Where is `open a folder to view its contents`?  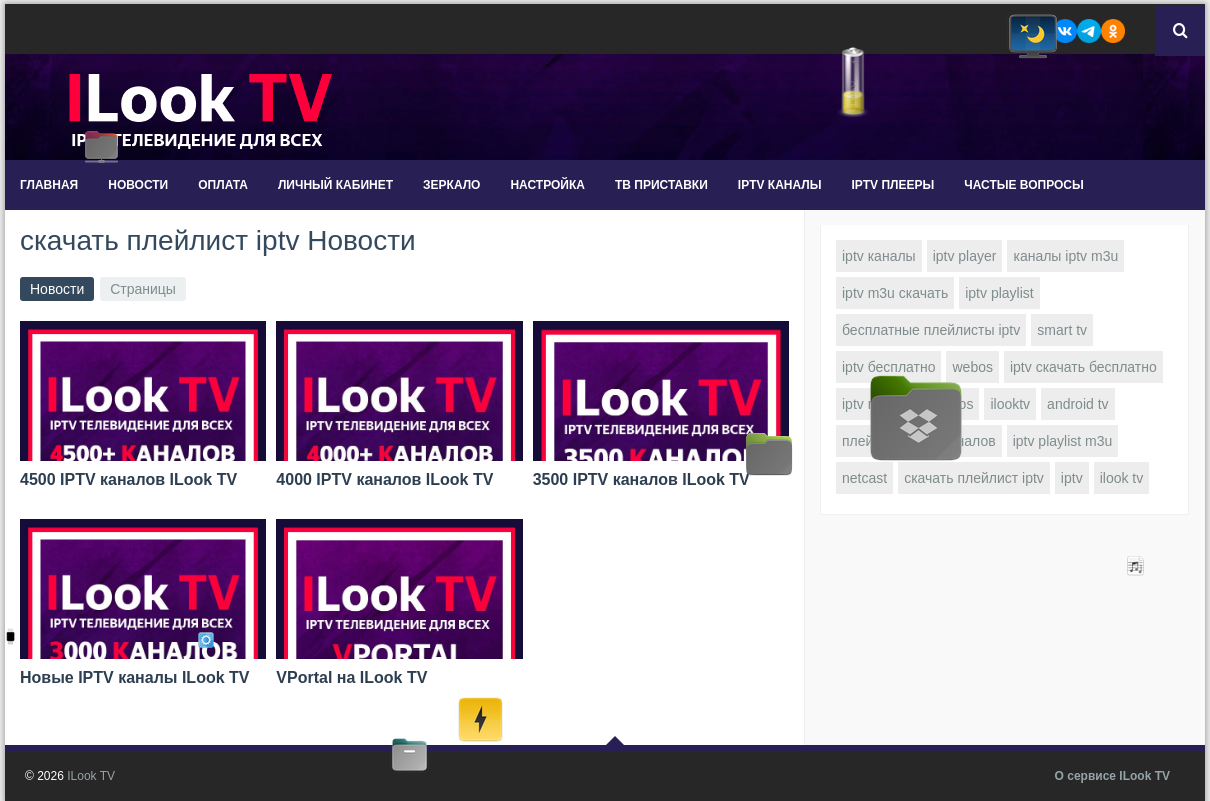 open a folder to view its contents is located at coordinates (769, 454).